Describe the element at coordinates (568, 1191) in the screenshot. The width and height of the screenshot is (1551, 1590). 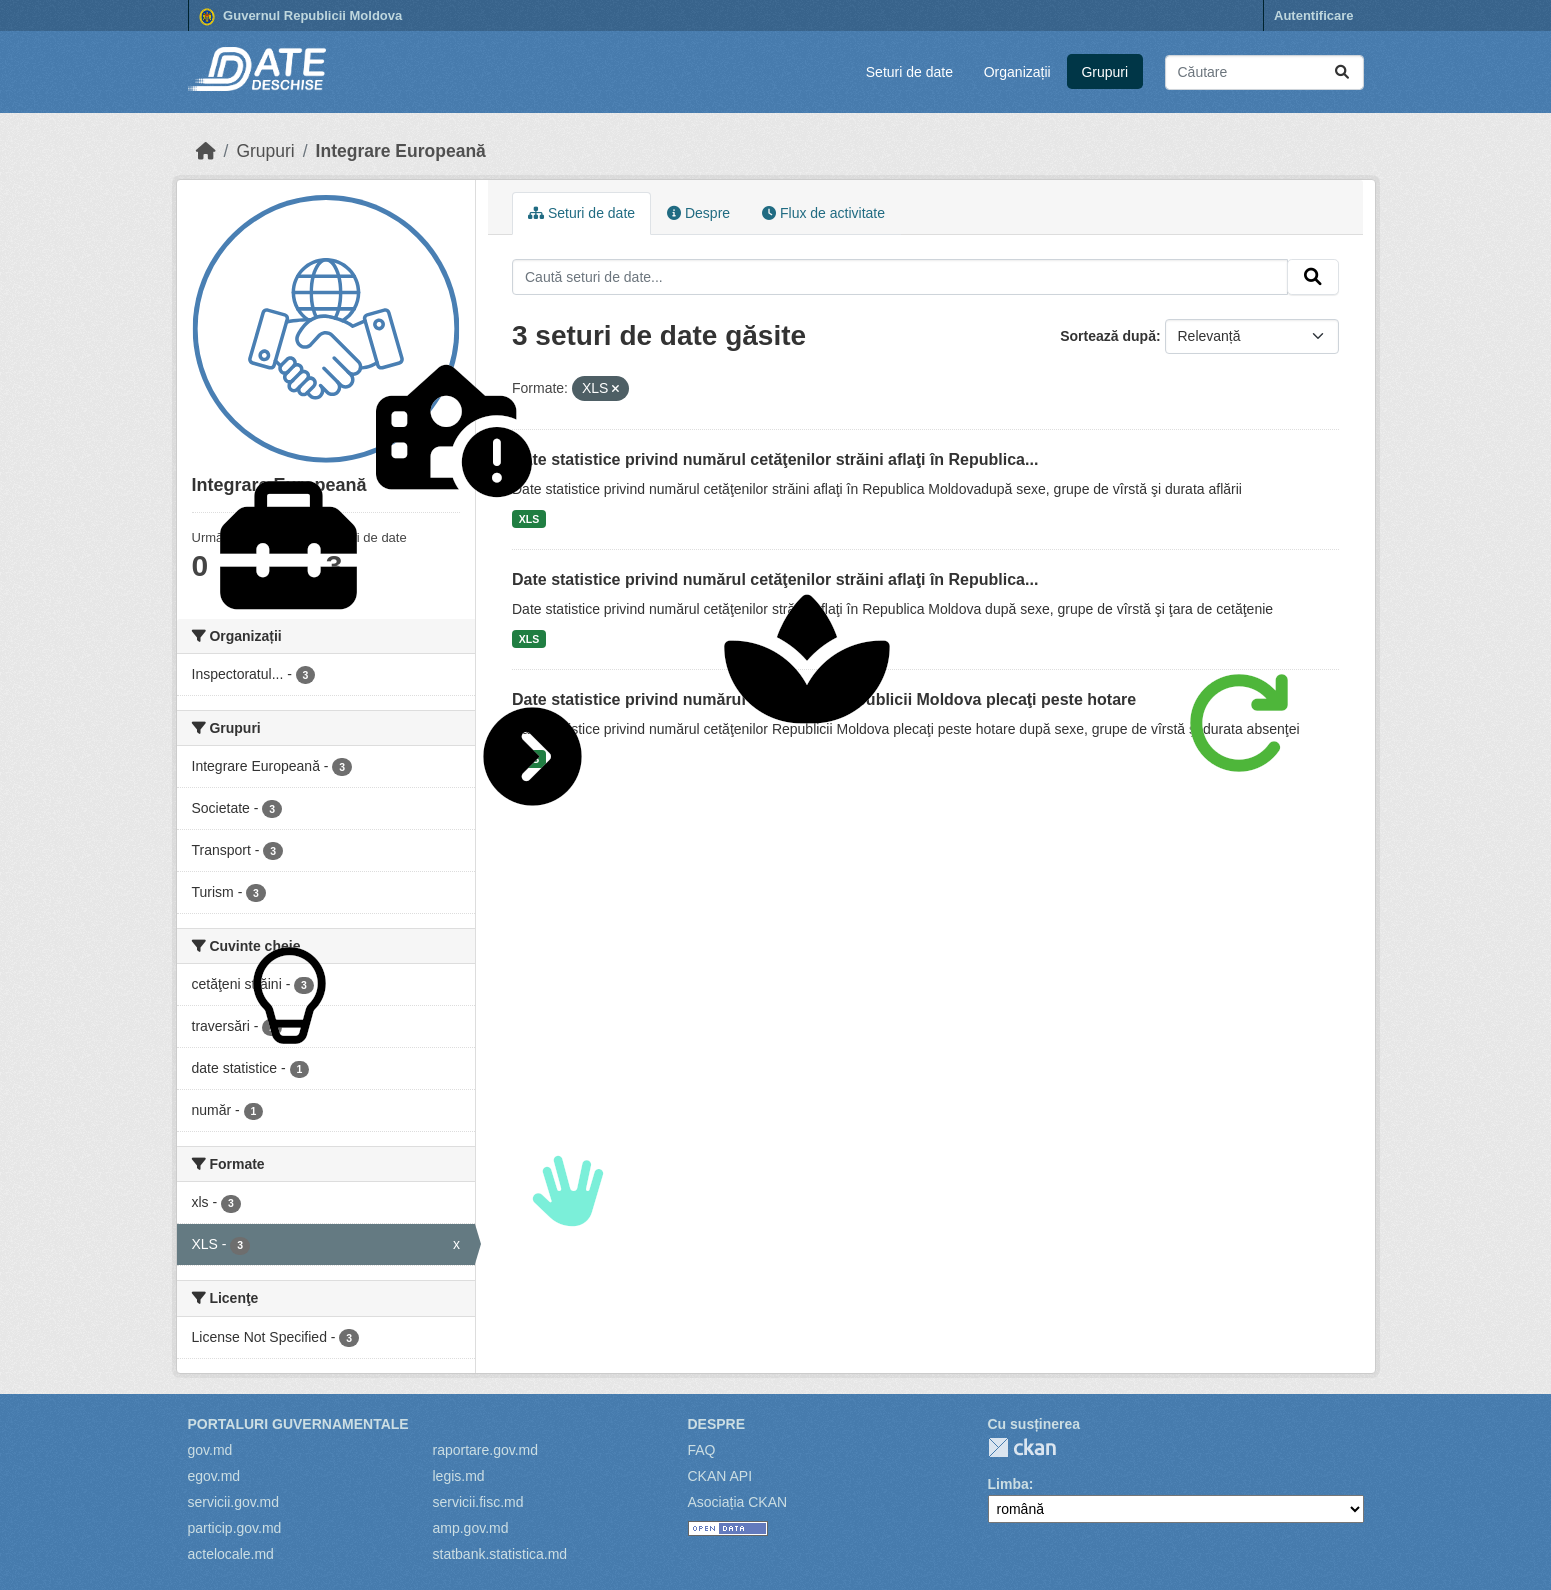
I see `send a vulcan salute or "live long and prosper" greeting` at that location.